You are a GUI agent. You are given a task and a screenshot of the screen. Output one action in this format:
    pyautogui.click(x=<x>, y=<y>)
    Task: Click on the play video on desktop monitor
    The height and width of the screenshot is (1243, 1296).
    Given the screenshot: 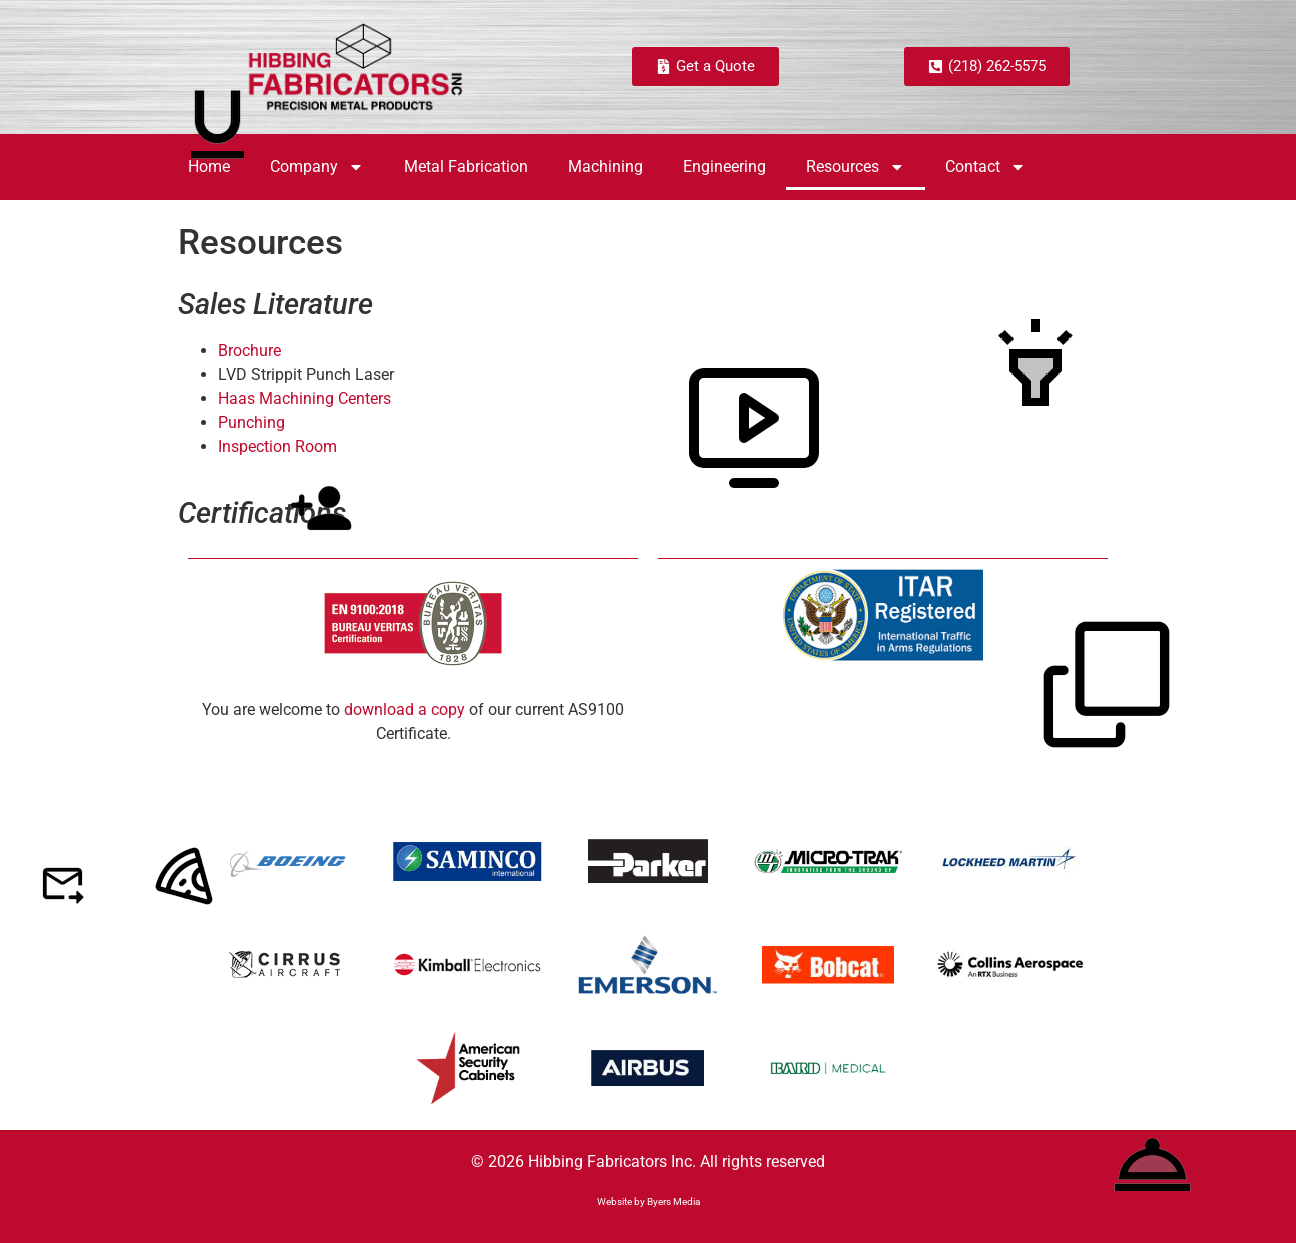 What is the action you would take?
    pyautogui.click(x=754, y=423)
    